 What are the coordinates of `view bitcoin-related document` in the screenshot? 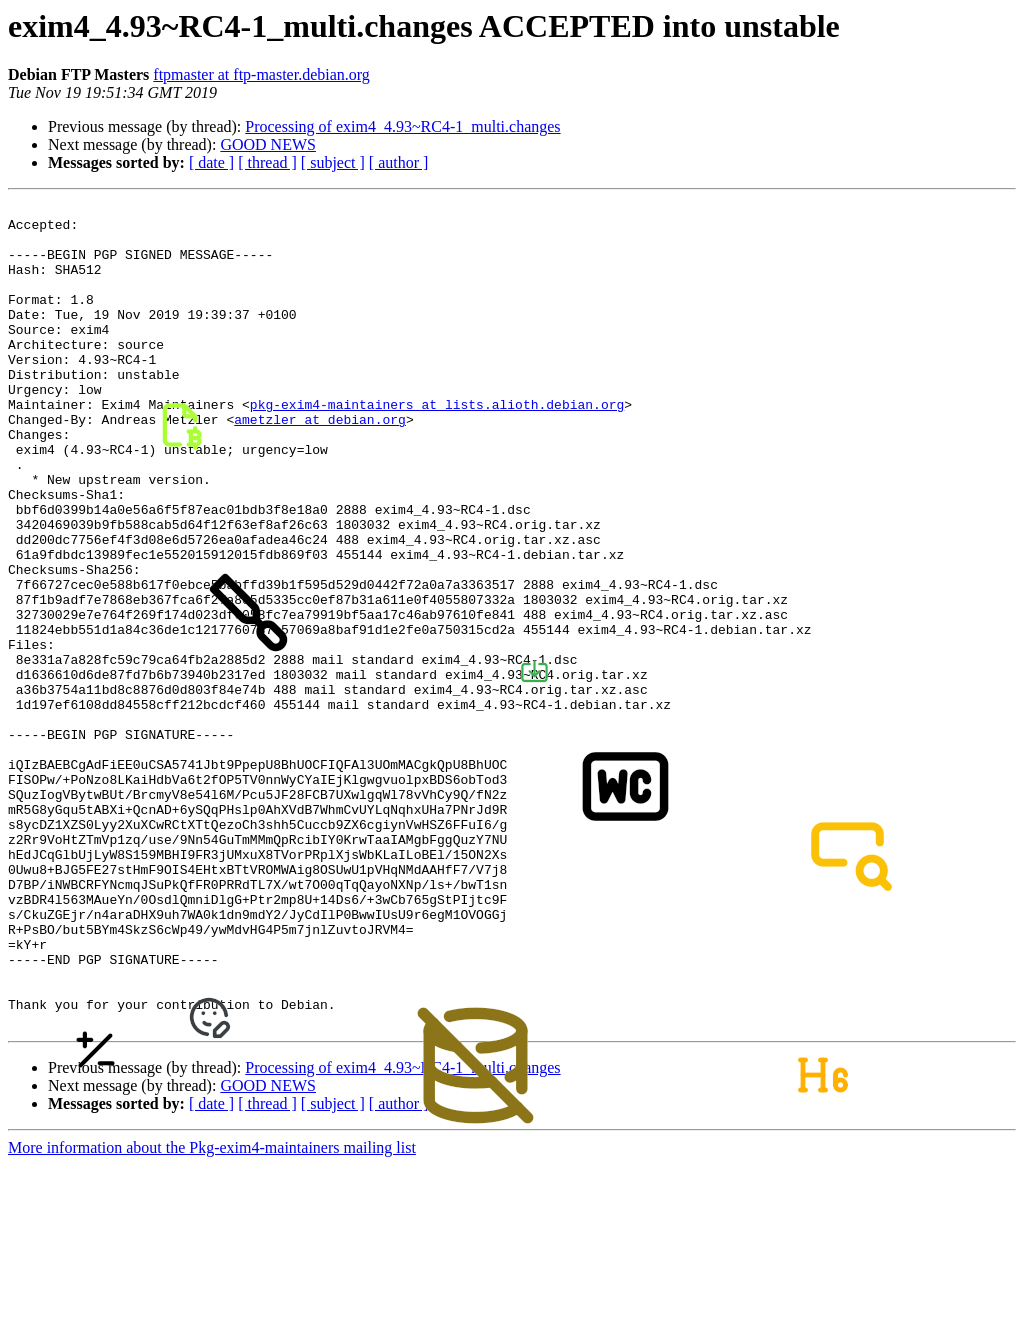 It's located at (180, 425).